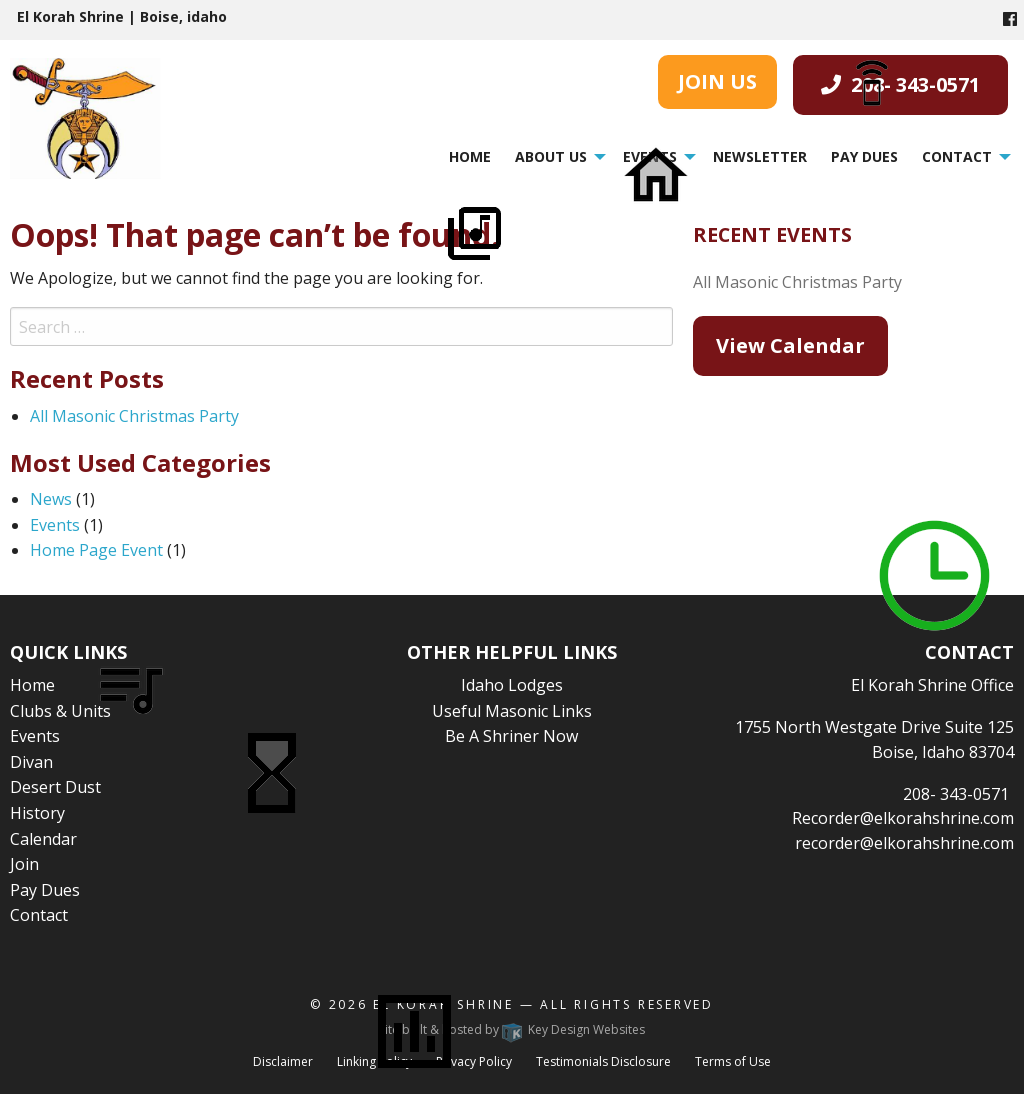 The image size is (1024, 1094). What do you see at coordinates (130, 688) in the screenshot?
I see `view music queue or playlist` at bounding box center [130, 688].